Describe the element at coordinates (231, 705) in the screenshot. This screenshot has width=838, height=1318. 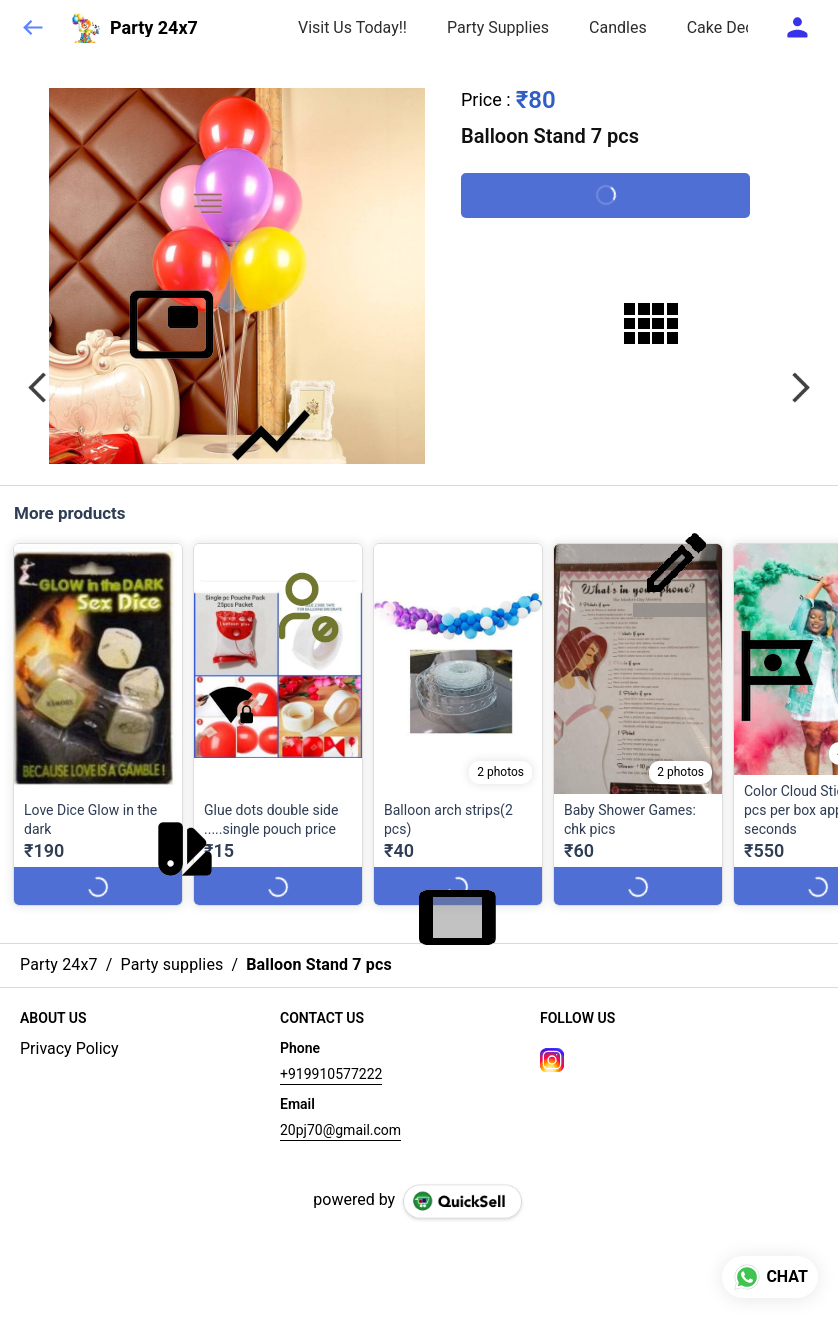
I see `connected to a password-protected wifi network` at that location.